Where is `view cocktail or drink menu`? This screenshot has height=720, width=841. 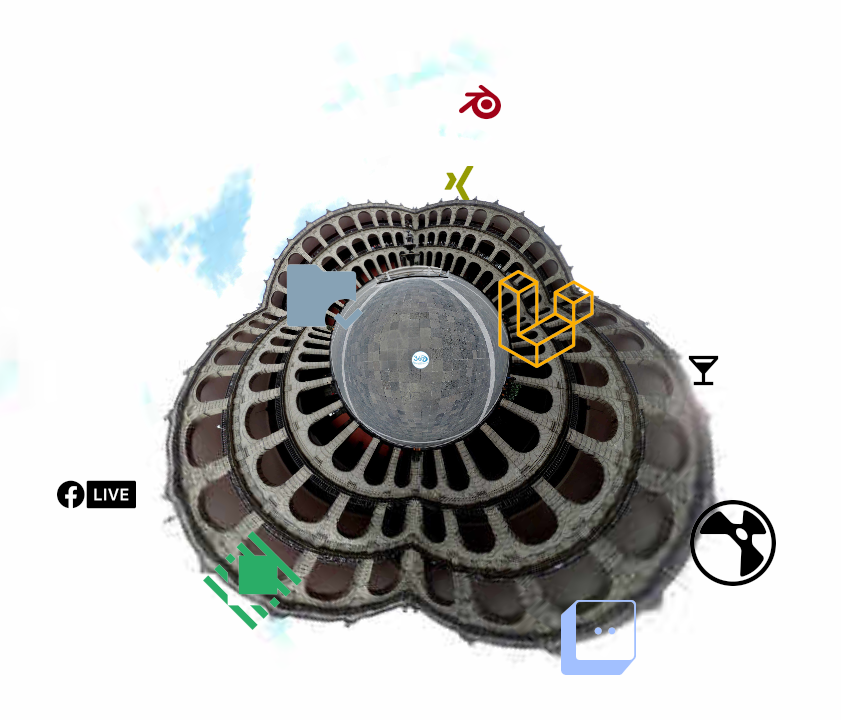 view cocktail or drink menu is located at coordinates (703, 370).